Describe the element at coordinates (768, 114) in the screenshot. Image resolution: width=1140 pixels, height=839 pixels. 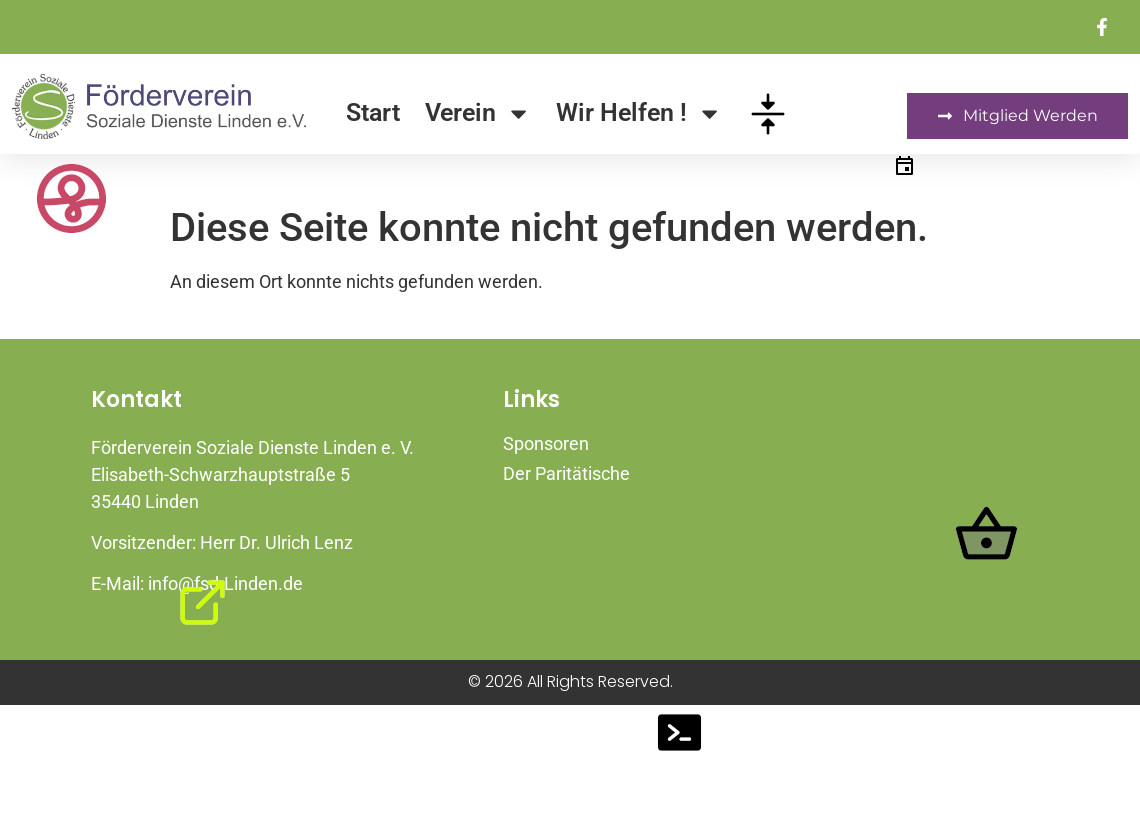
I see `collapse content vertically` at that location.